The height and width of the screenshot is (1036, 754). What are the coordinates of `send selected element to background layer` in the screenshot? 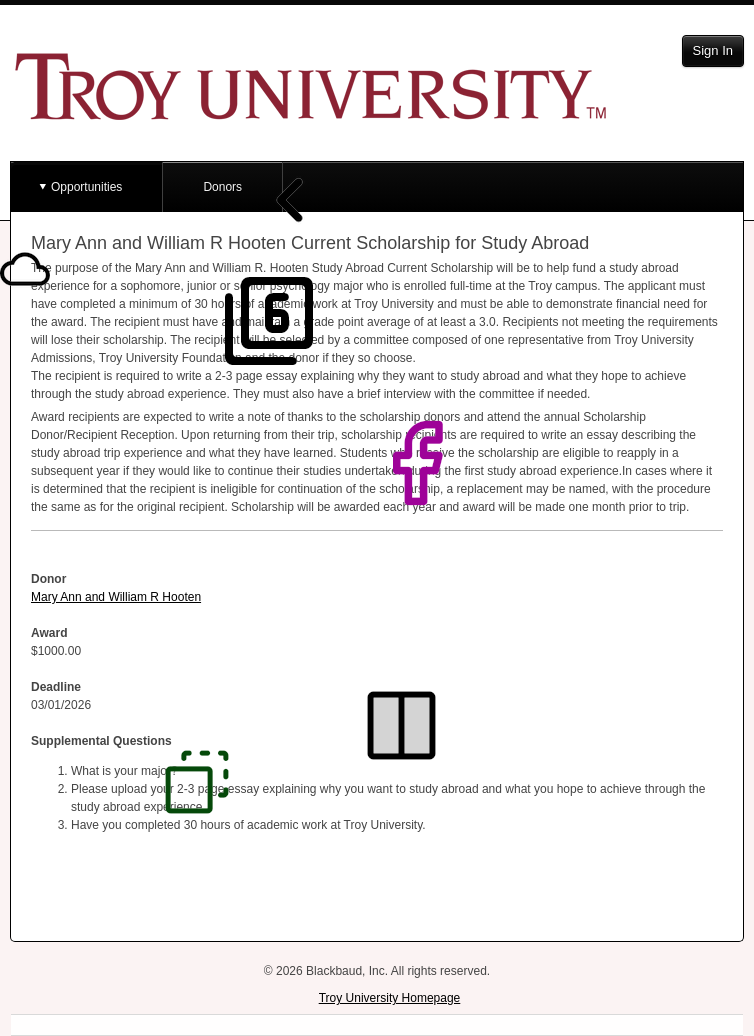 It's located at (197, 782).